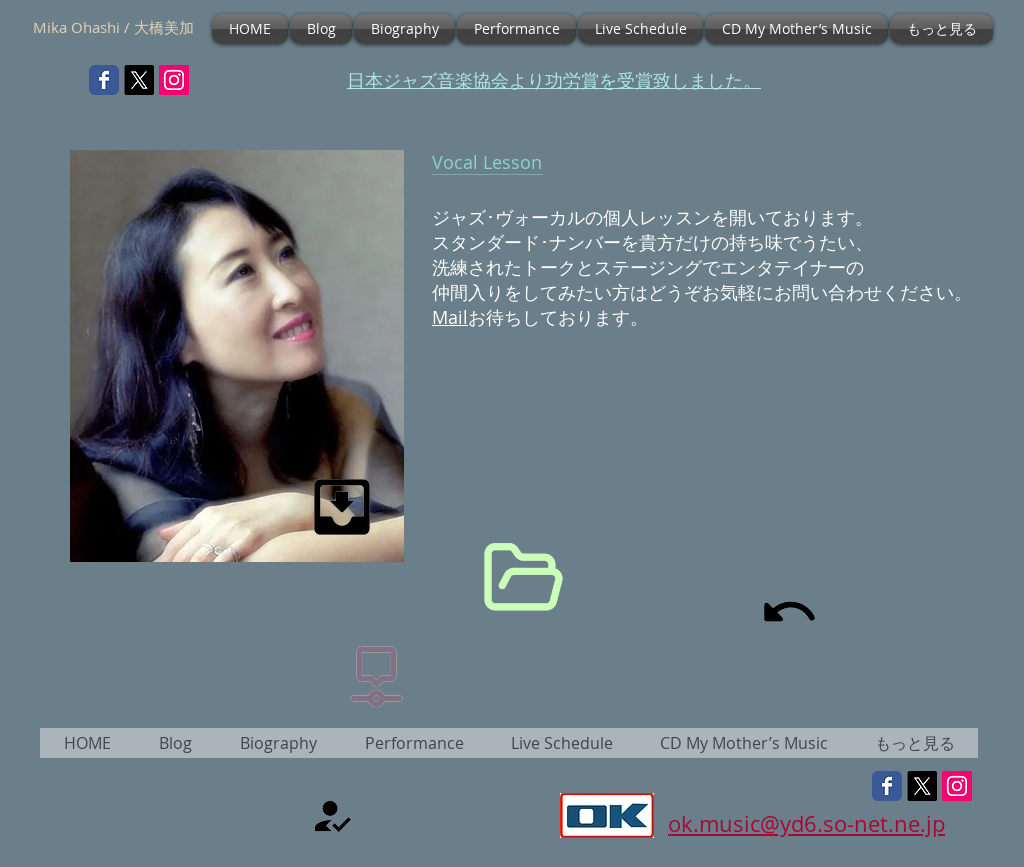 This screenshot has width=1024, height=867. Describe the element at coordinates (332, 816) in the screenshot. I see `verify or approve a user account` at that location.